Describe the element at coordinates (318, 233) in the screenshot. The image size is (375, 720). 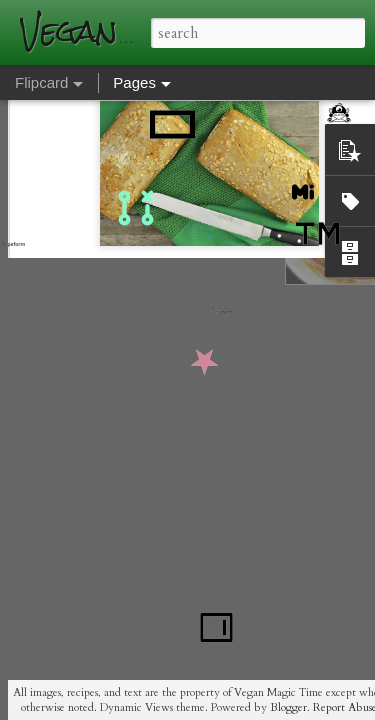
I see `indicates trademarked content or branding` at that location.